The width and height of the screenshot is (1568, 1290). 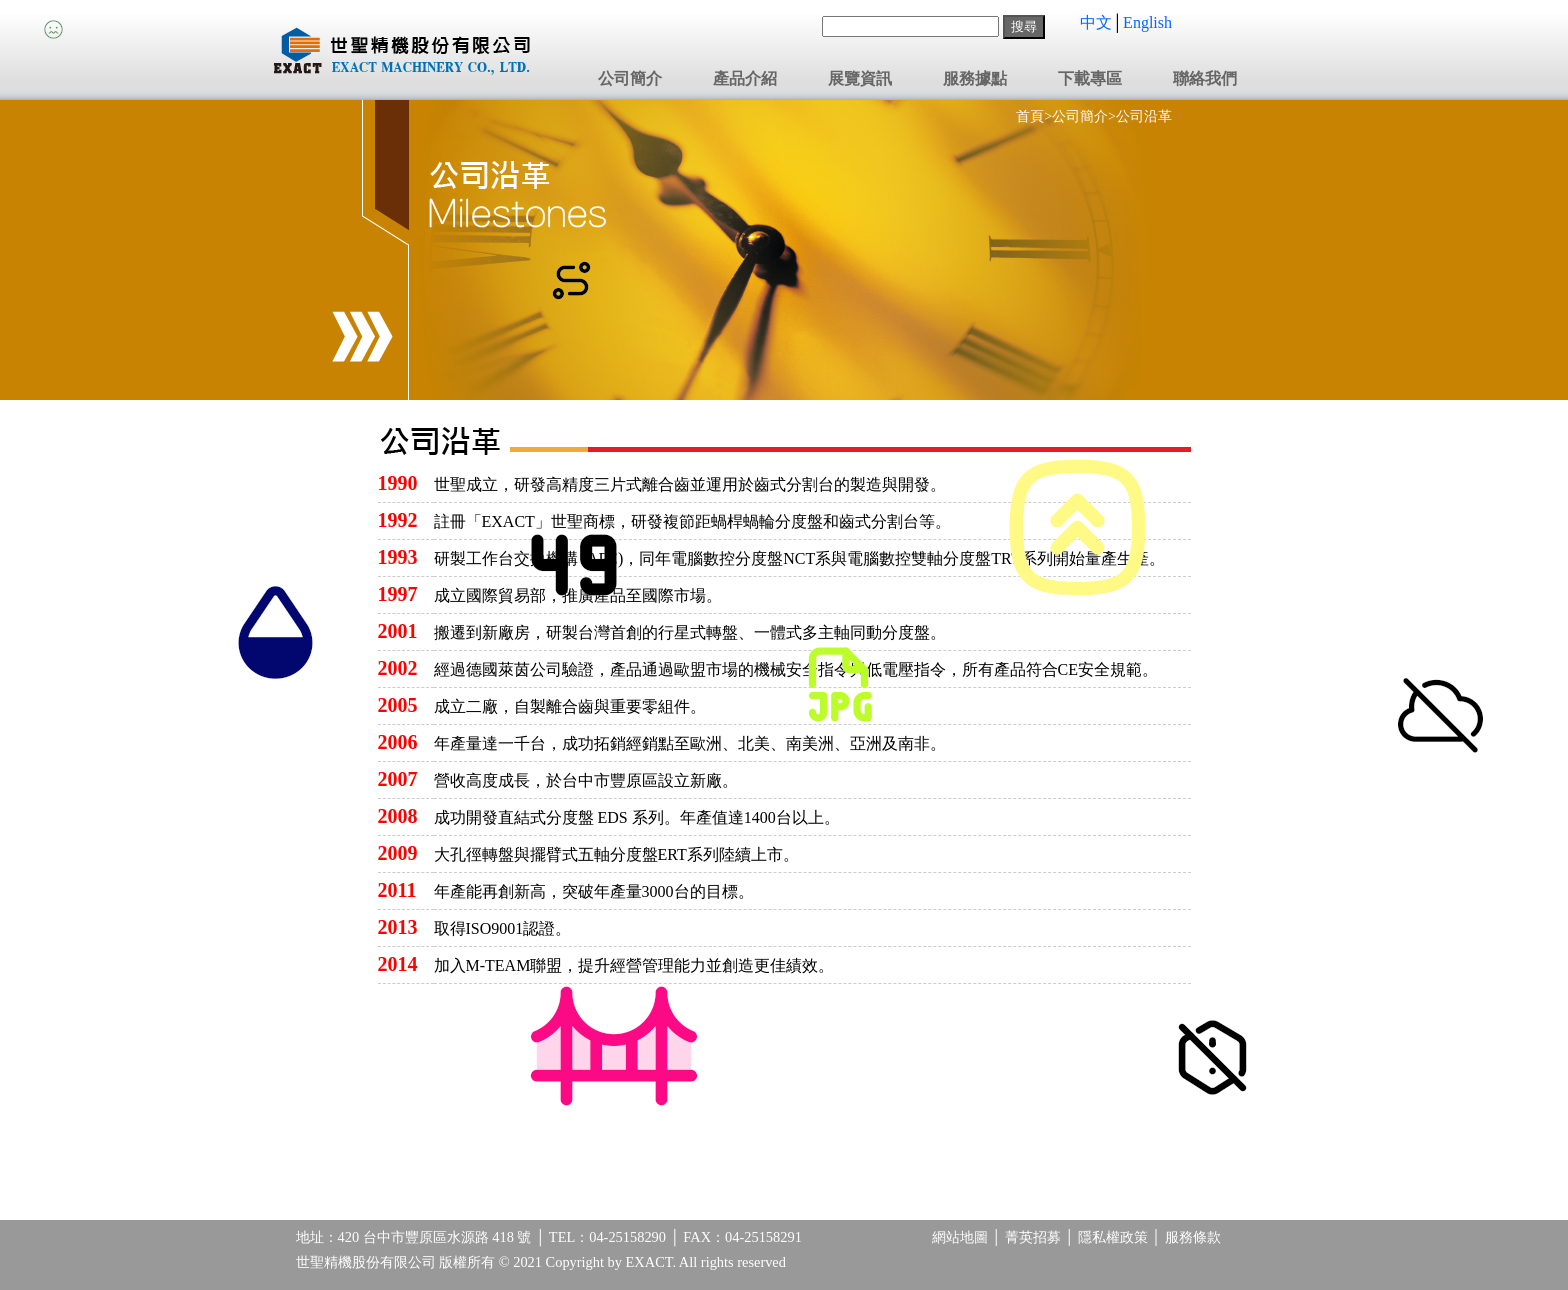 I want to click on dismiss or disable alert notifications, so click(x=1212, y=1057).